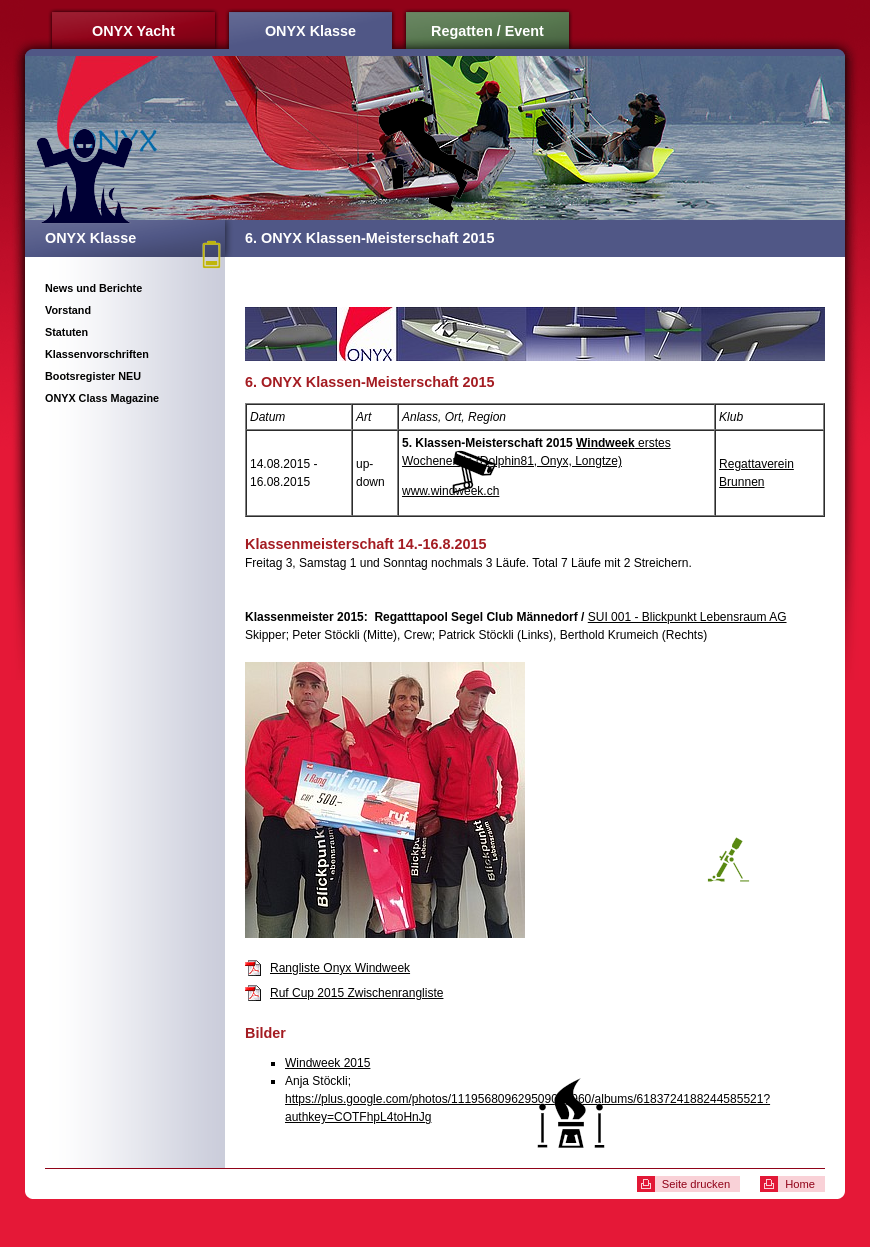 The height and width of the screenshot is (1247, 870). I want to click on indicates low battery level at 25%, so click(211, 254).